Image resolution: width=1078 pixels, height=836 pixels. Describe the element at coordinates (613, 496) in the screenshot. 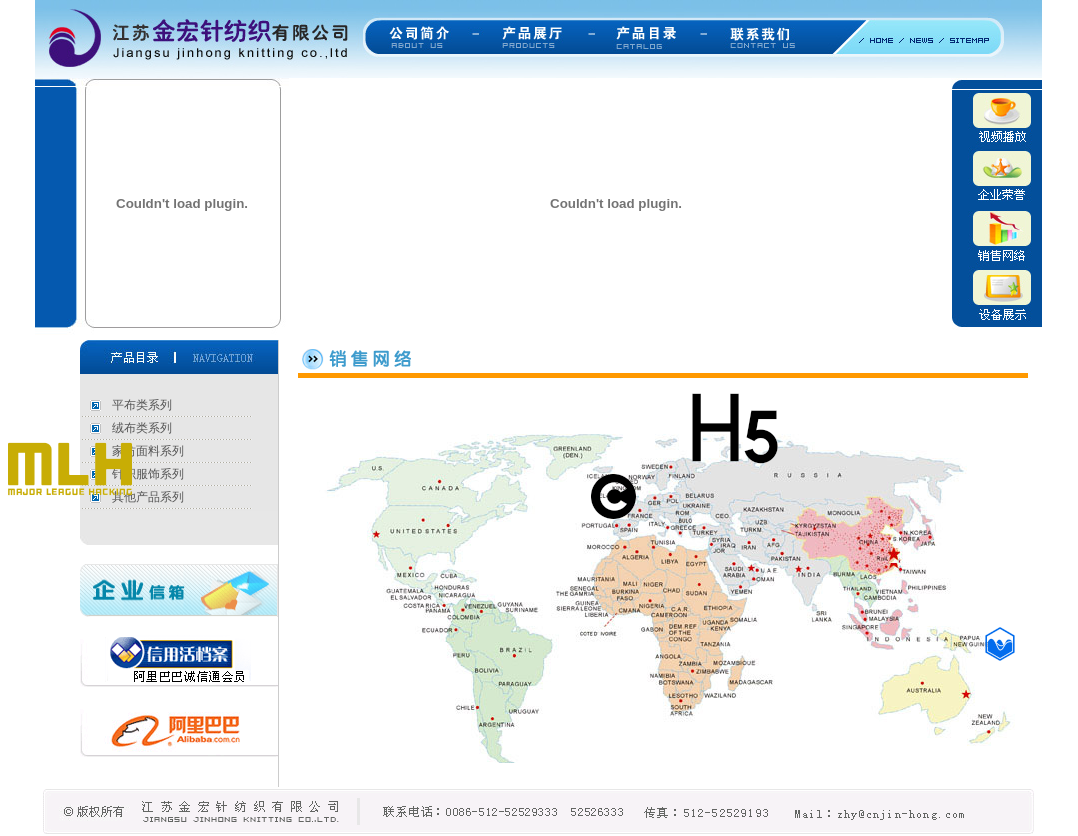

I see `open the Coursera app` at that location.